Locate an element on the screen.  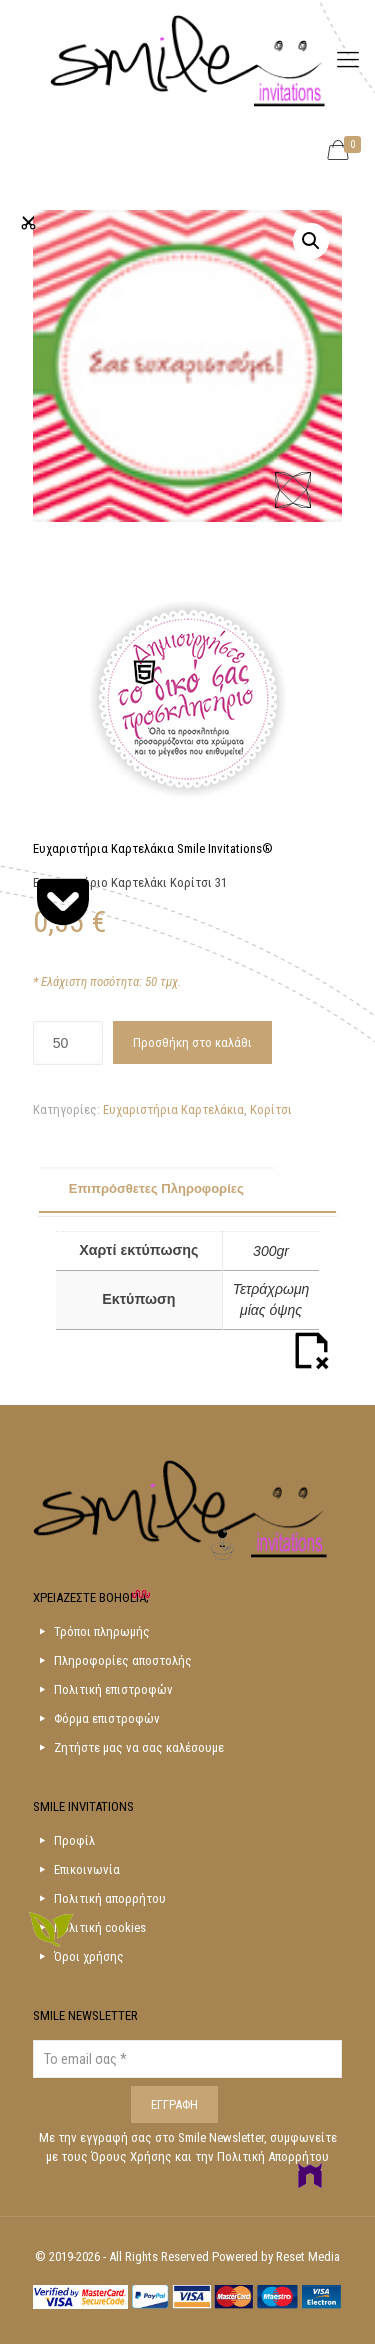
cut selected content is located at coordinates (28, 222).